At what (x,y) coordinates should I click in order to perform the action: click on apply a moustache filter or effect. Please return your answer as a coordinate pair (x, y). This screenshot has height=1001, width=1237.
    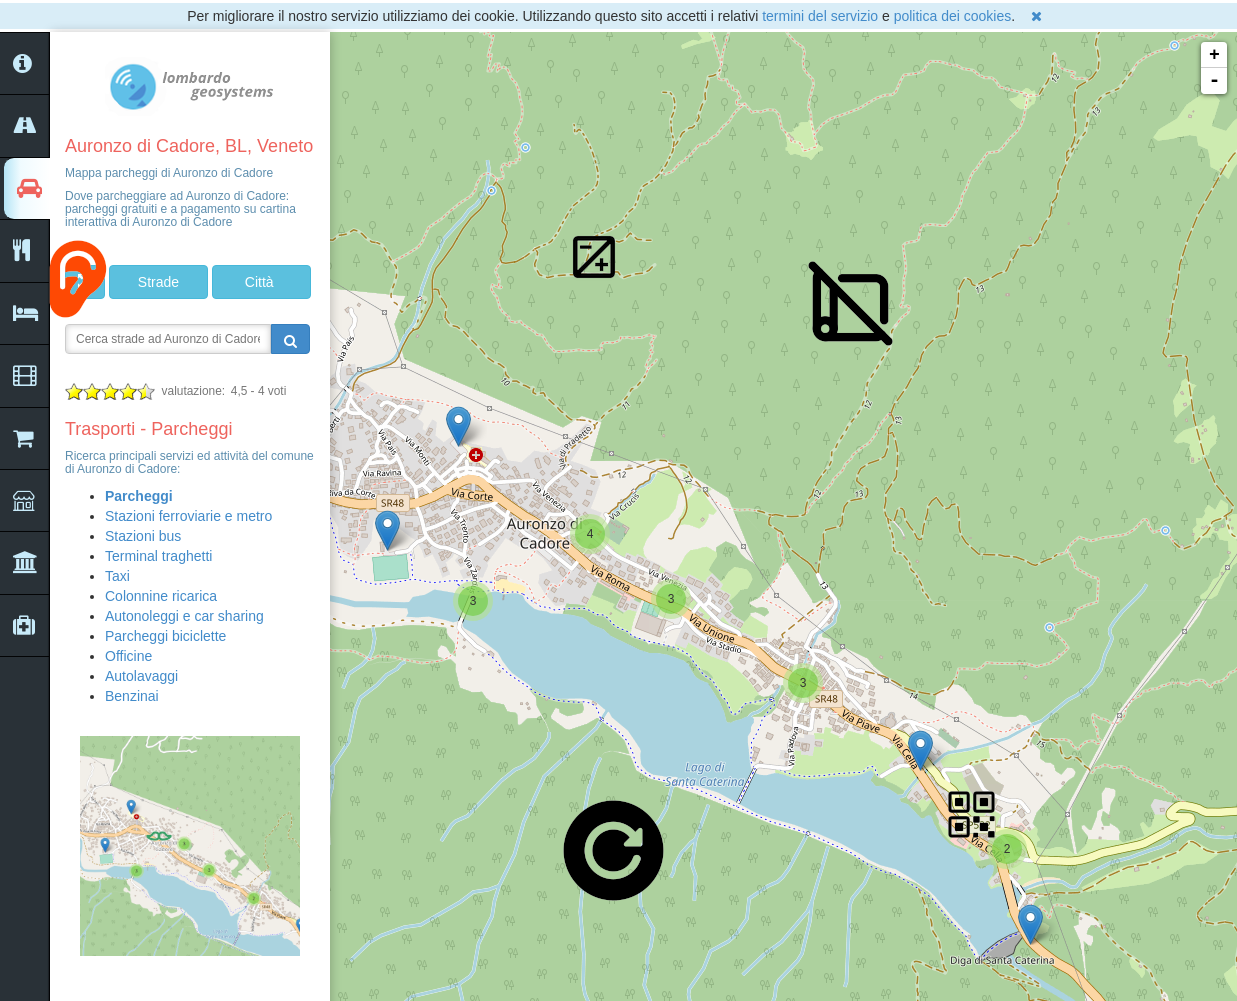
    Looking at the image, I should click on (159, 836).